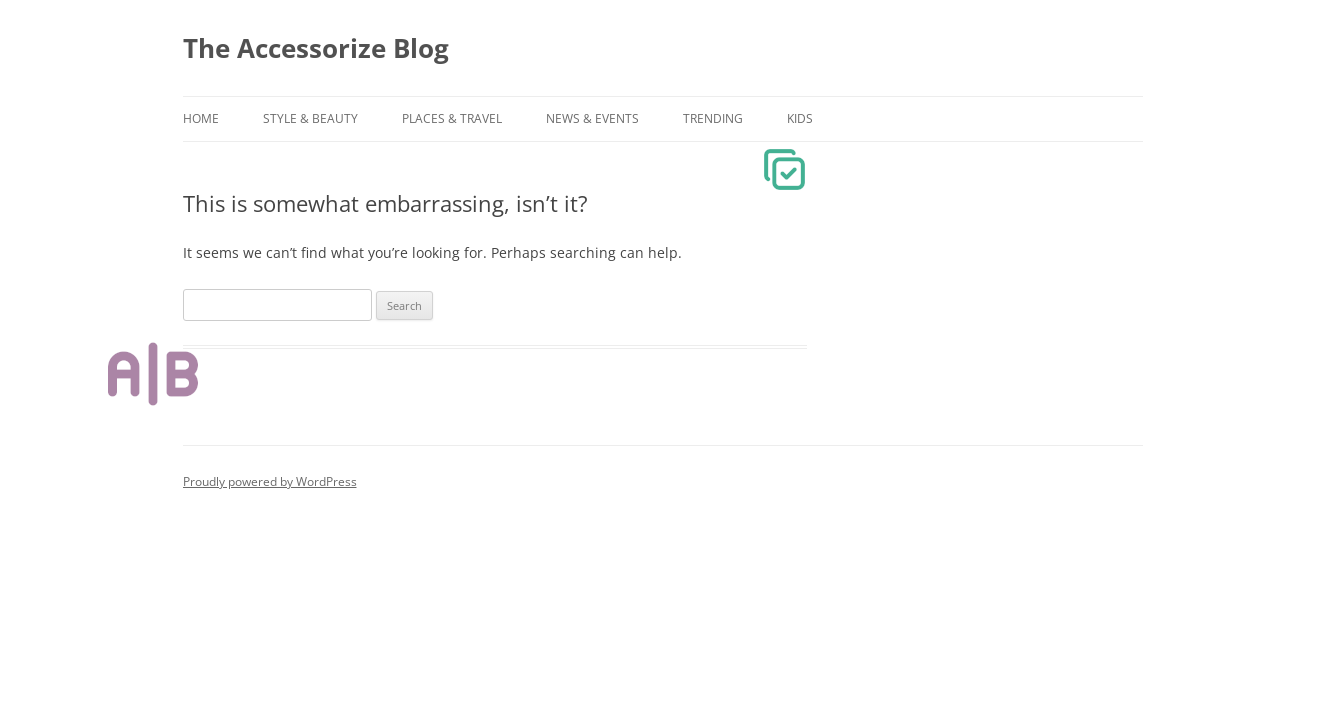 The height and width of the screenshot is (720, 1325). What do you see at coordinates (784, 169) in the screenshot?
I see `content copied successfully to clipboard` at bounding box center [784, 169].